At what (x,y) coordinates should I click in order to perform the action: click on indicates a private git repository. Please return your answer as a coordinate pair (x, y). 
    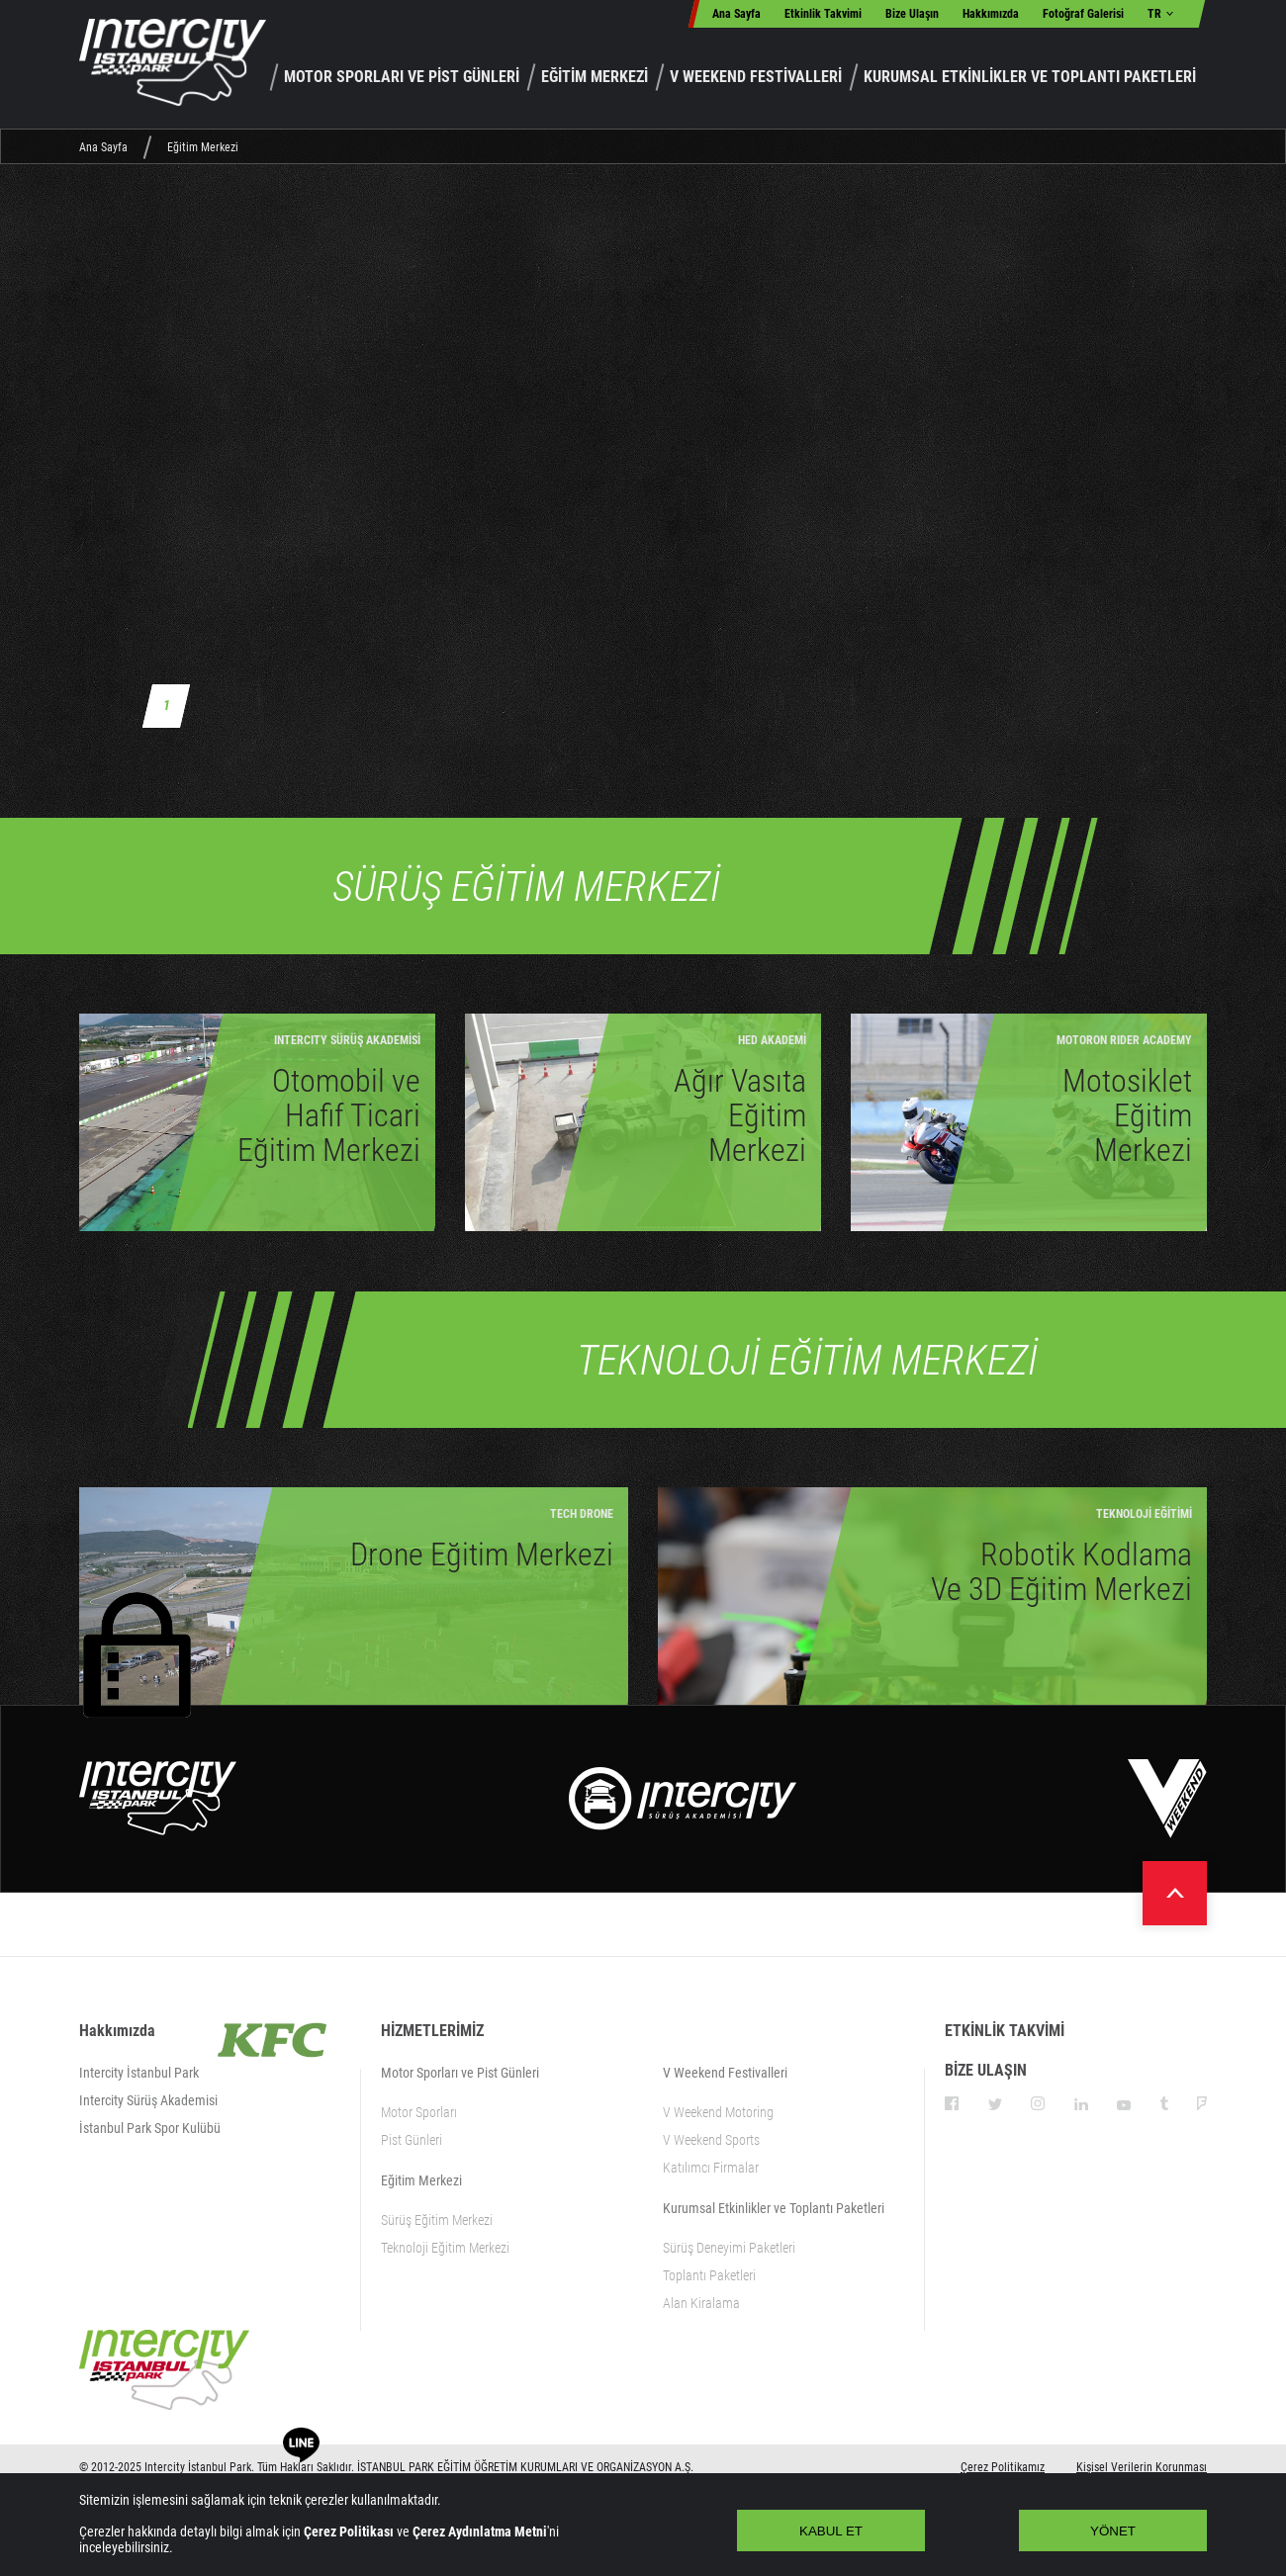
    Looking at the image, I should click on (137, 1657).